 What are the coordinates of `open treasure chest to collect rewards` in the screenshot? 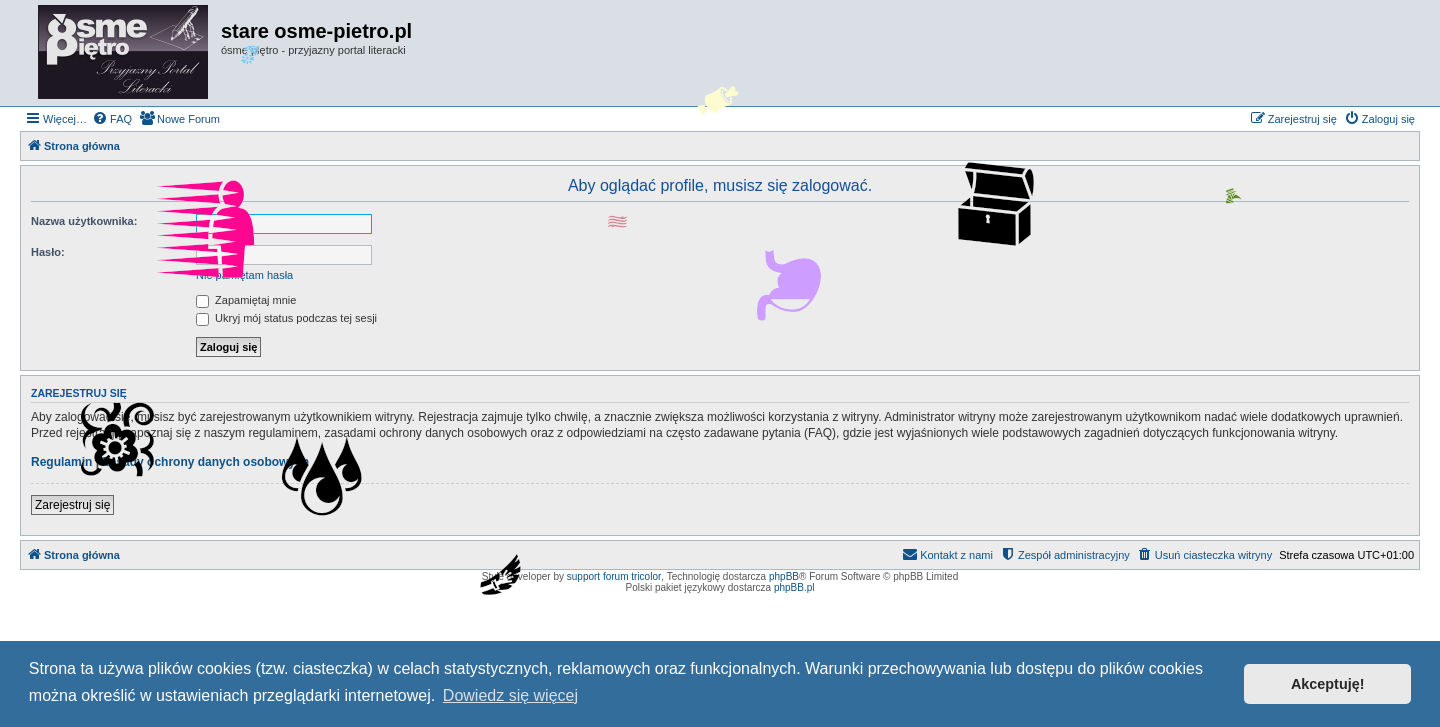 It's located at (996, 204).